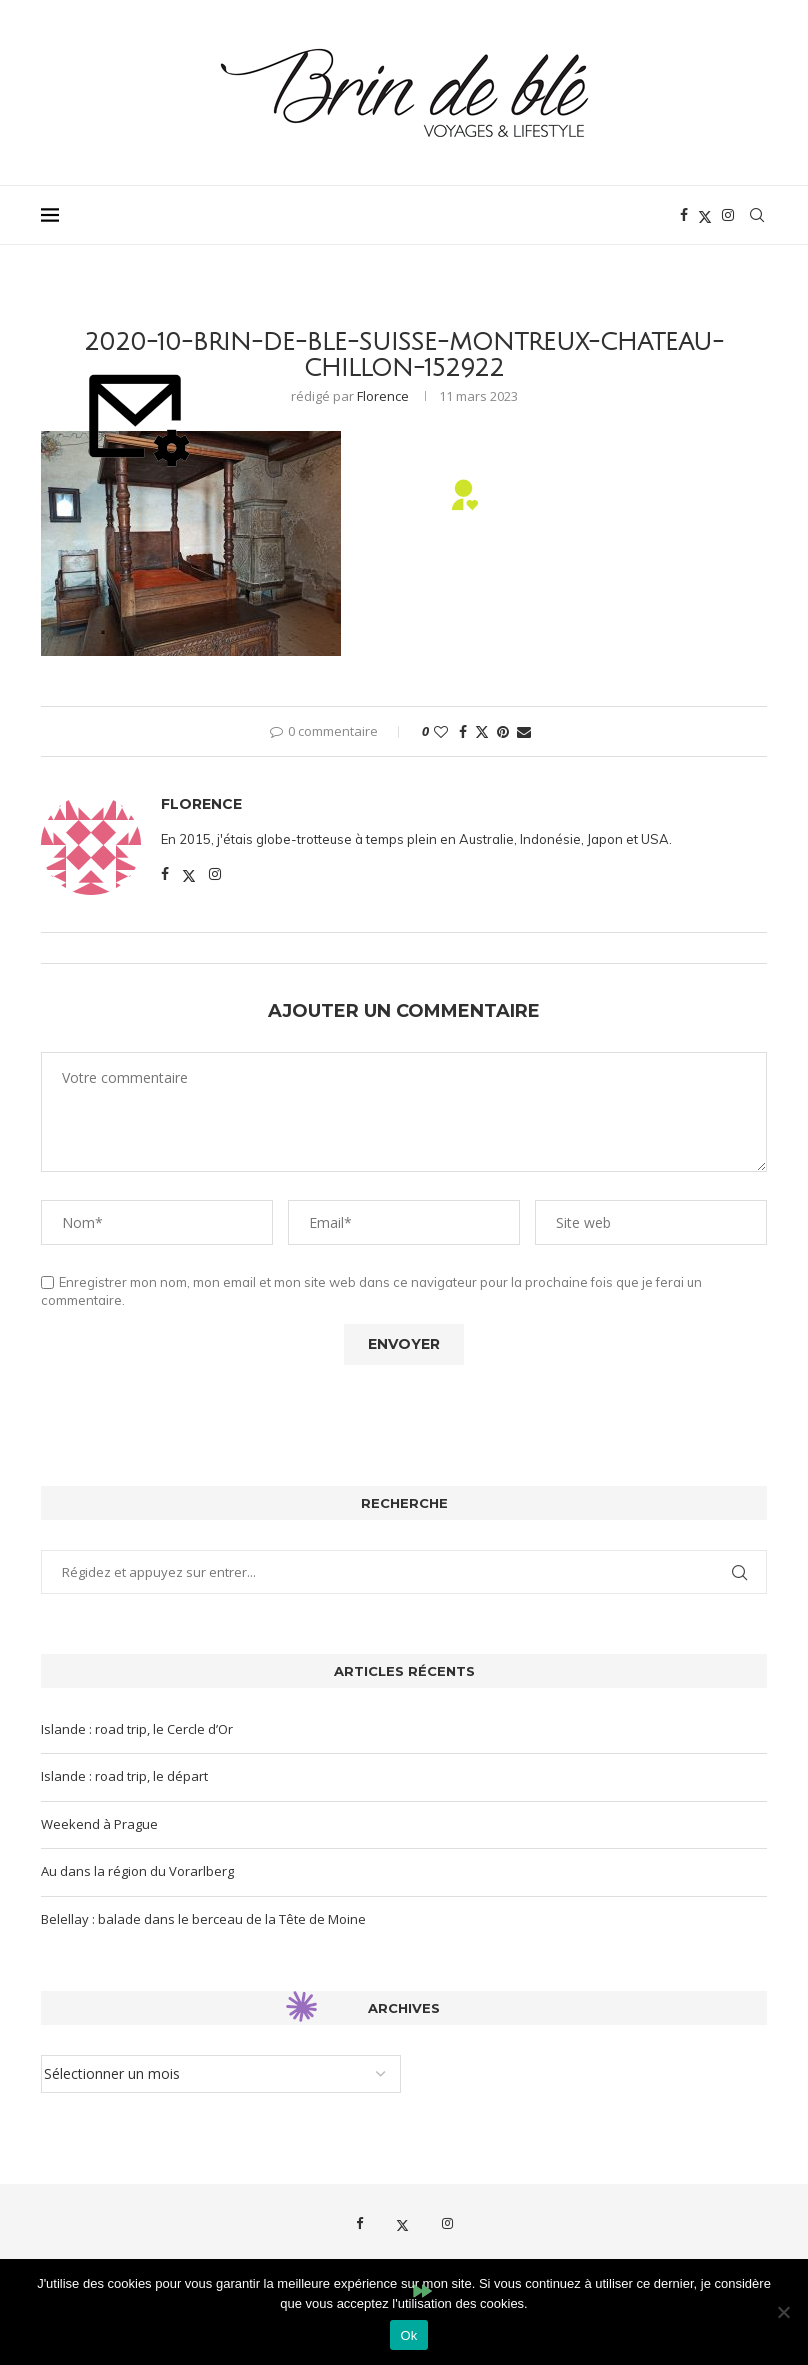 This screenshot has width=808, height=2365. What do you see at coordinates (135, 416) in the screenshot?
I see `access email settings` at bounding box center [135, 416].